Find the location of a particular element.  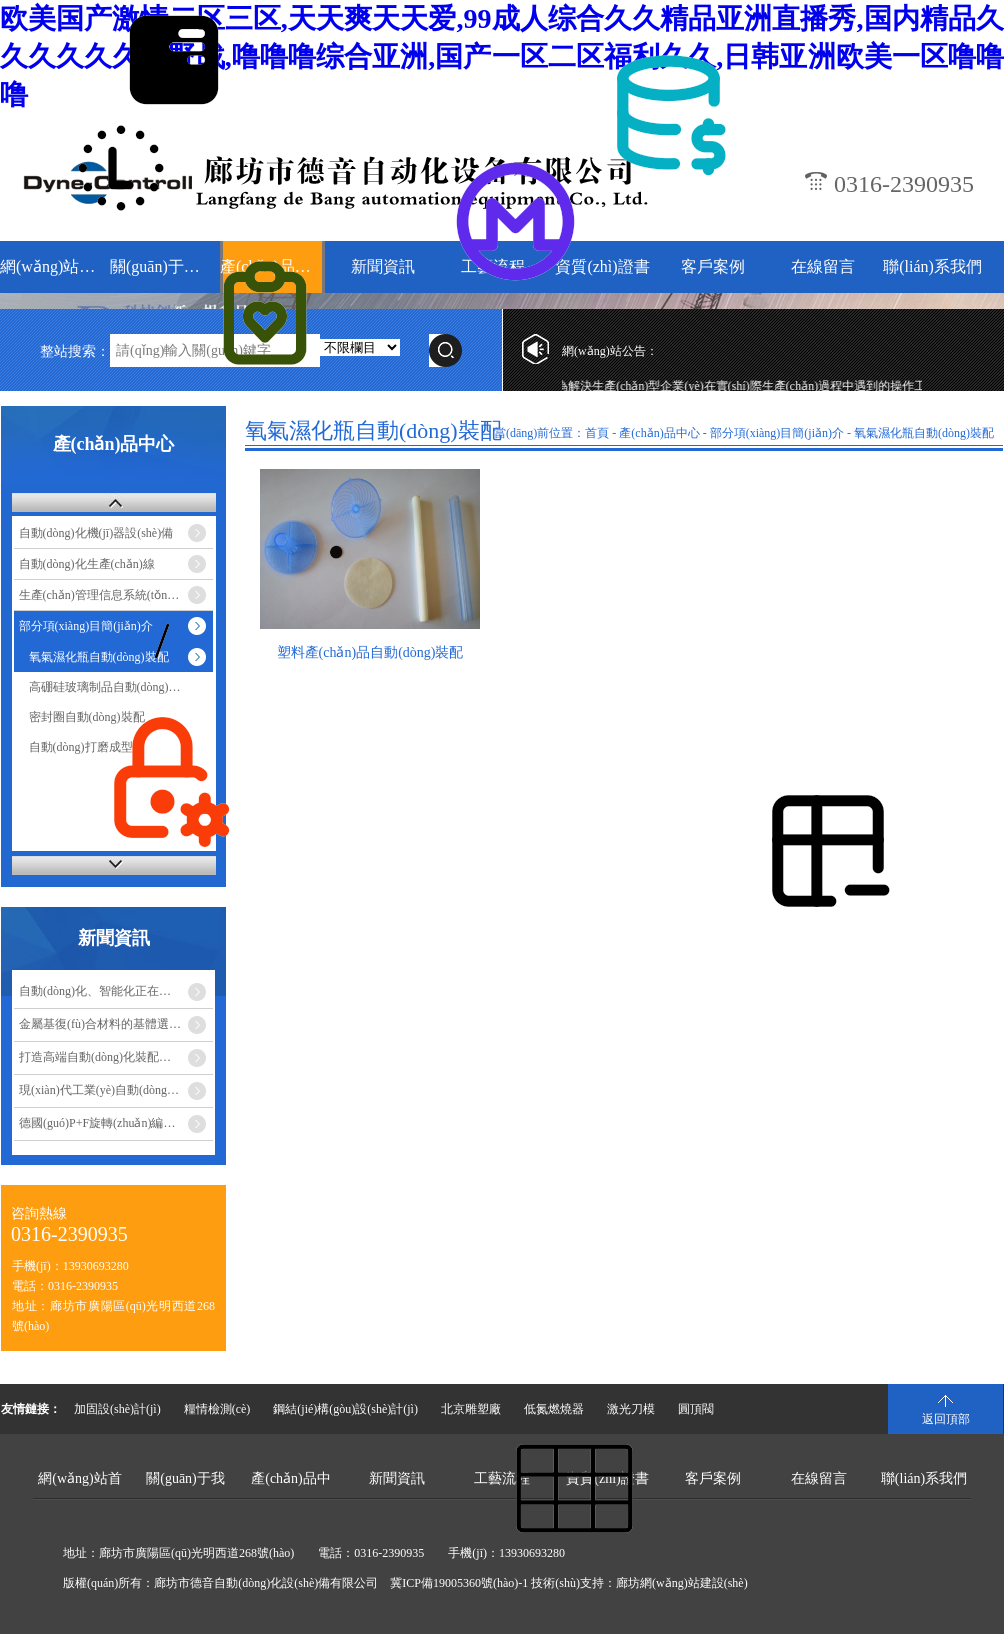

view your saved favorites or wishlist is located at coordinates (265, 313).